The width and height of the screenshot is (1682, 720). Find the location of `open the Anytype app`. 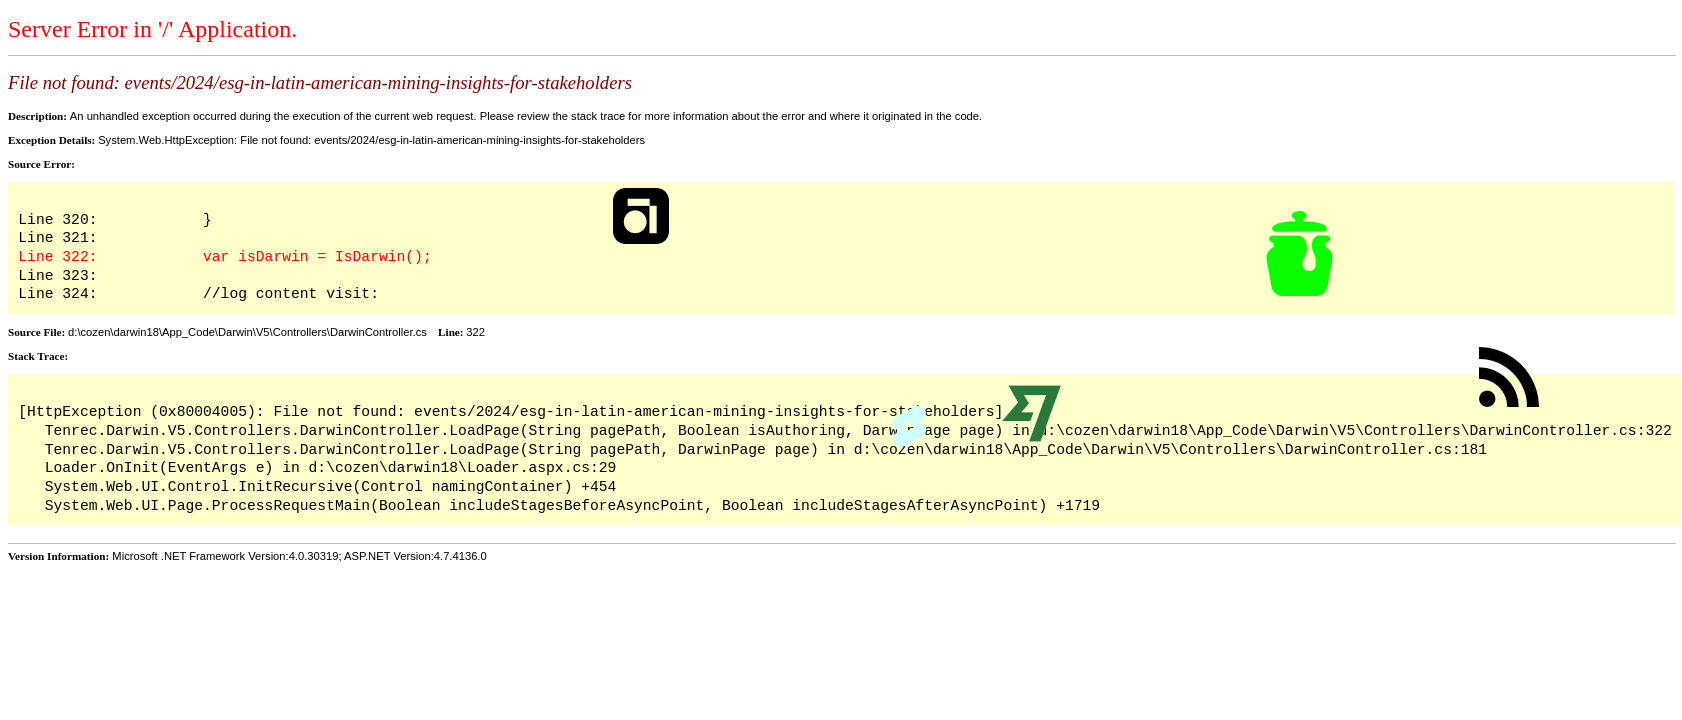

open the Anytype app is located at coordinates (641, 216).